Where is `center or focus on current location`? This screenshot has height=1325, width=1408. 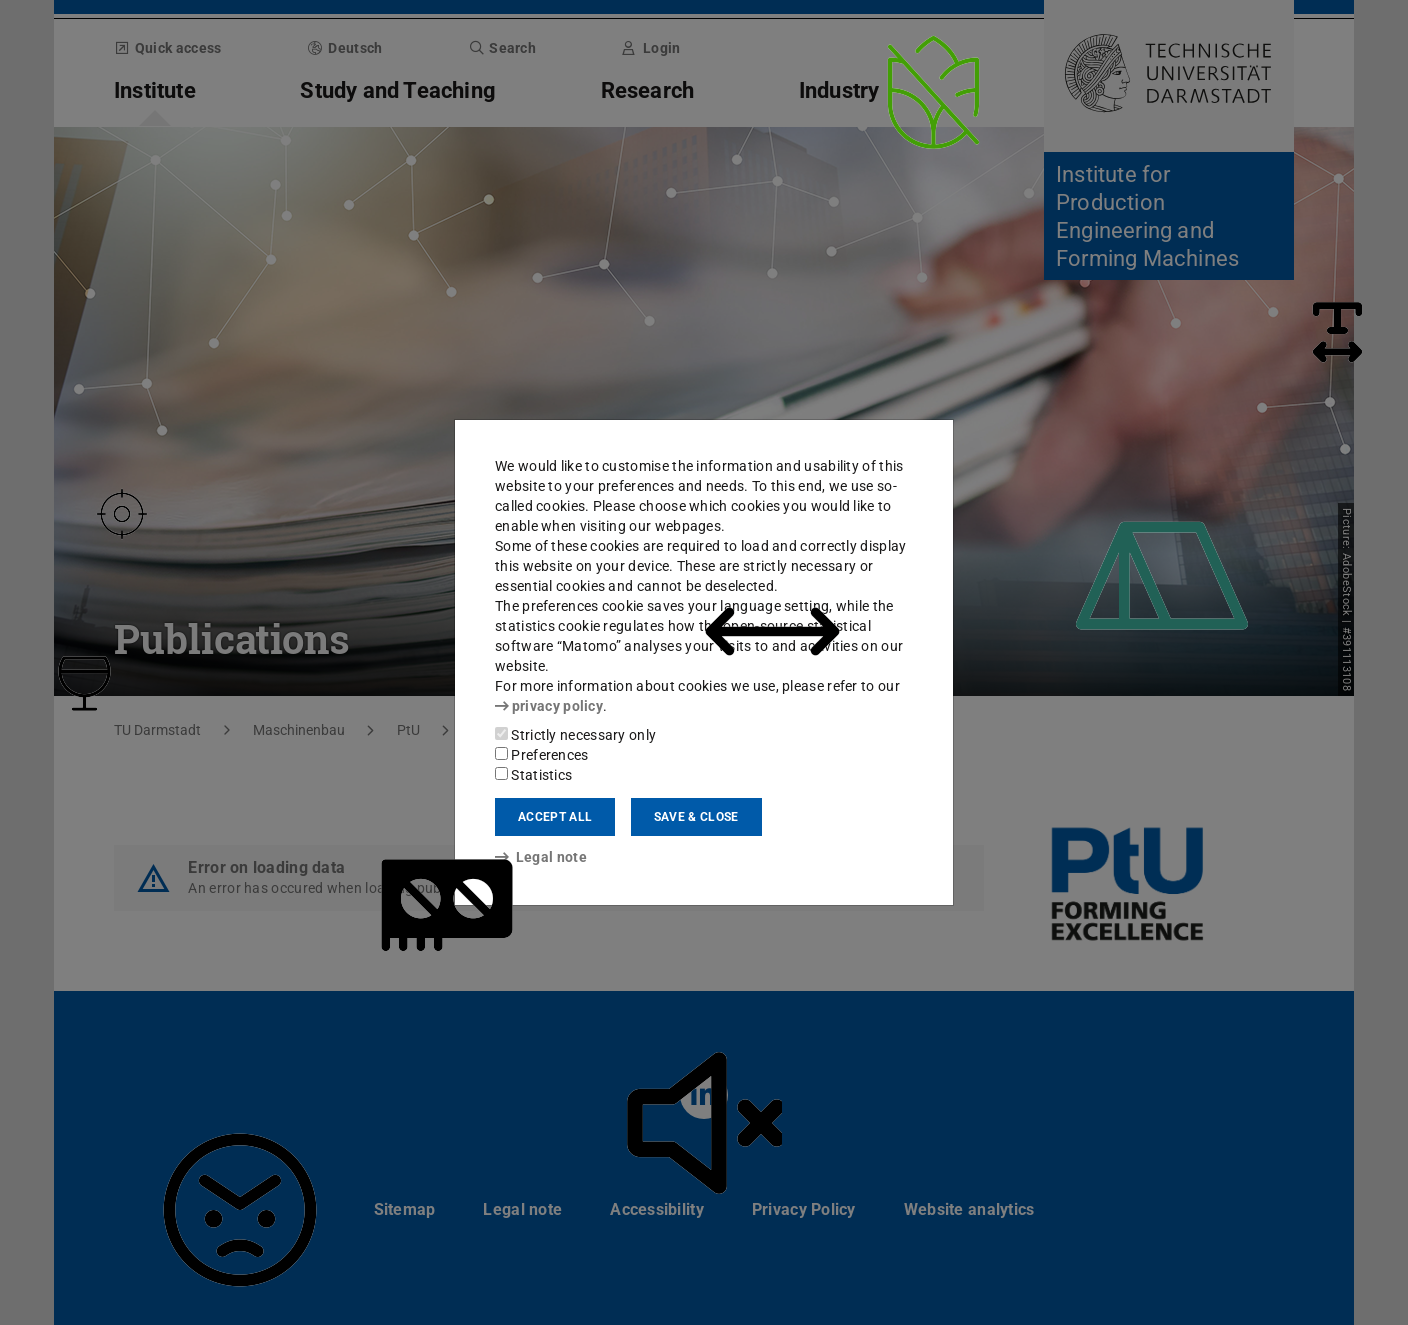 center or focus on current location is located at coordinates (122, 514).